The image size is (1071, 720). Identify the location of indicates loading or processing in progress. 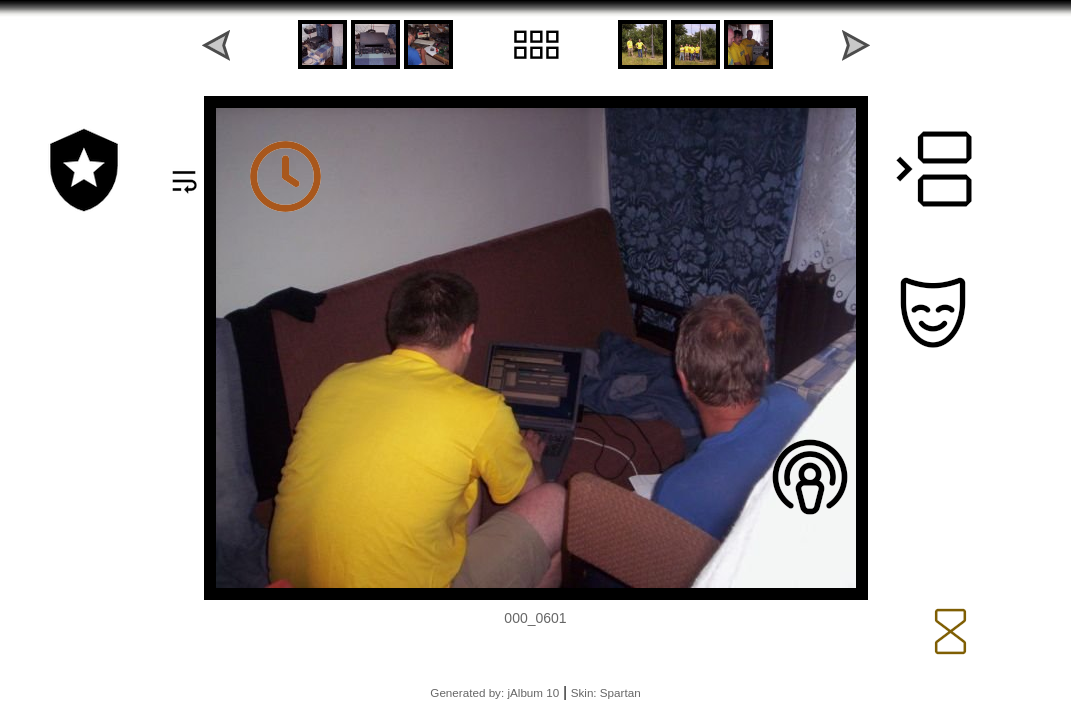
(950, 631).